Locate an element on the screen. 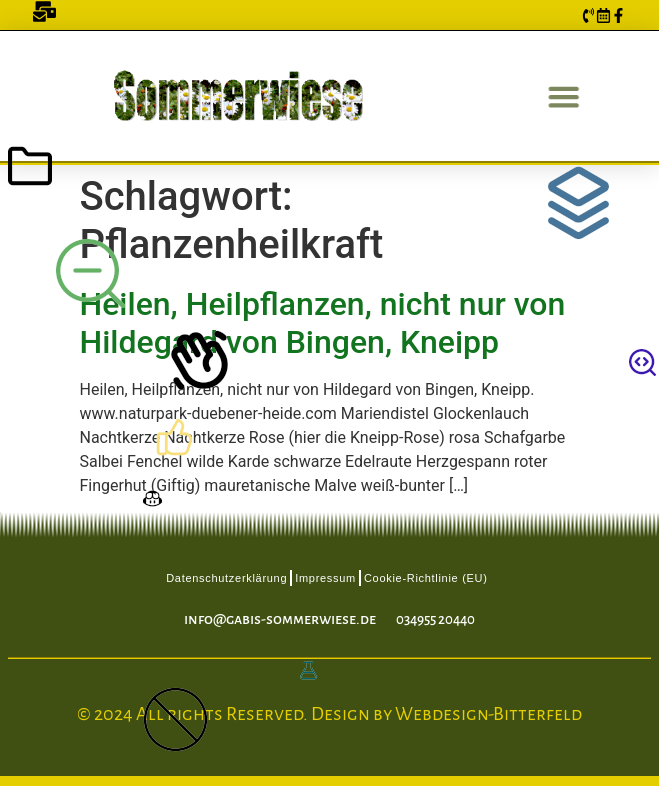 This screenshot has width=659, height=786. view stacked layers or items is located at coordinates (578, 203).